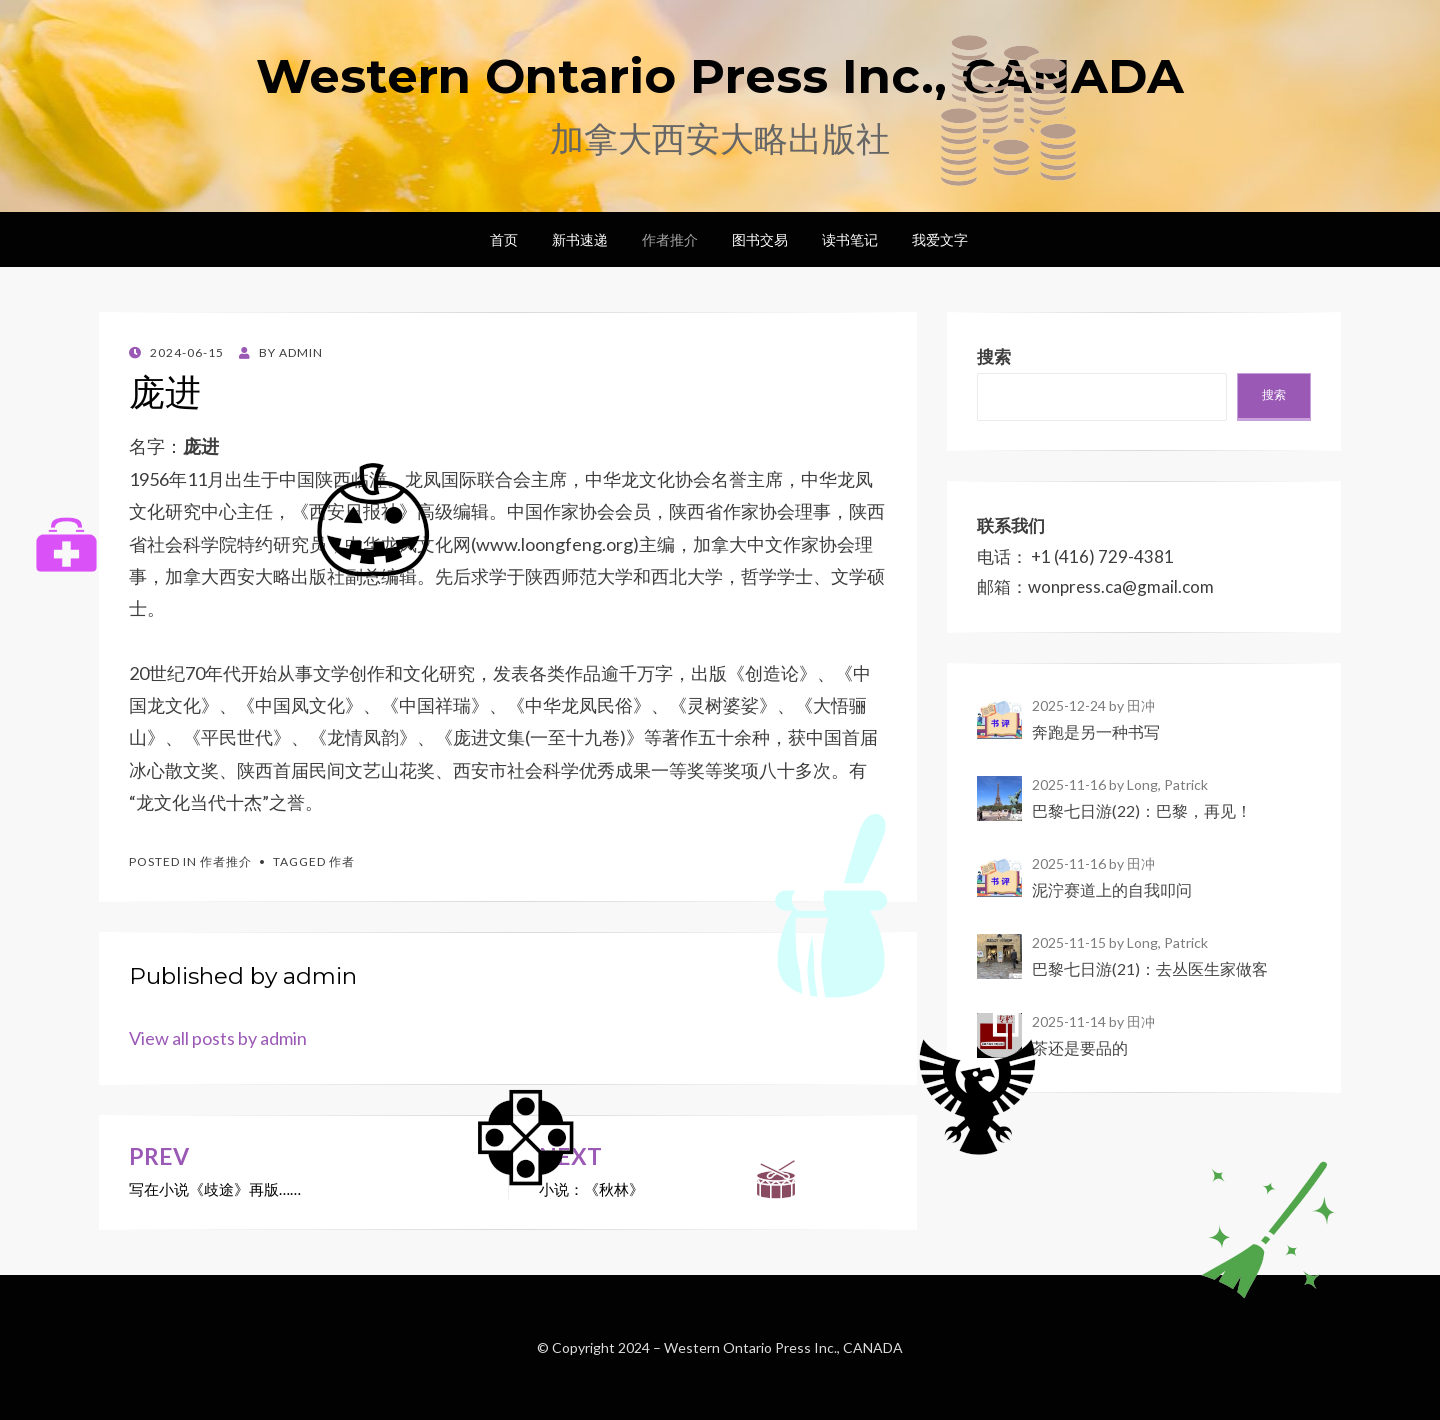 The height and width of the screenshot is (1420, 1440). I want to click on access game controller settings, so click(525, 1137).